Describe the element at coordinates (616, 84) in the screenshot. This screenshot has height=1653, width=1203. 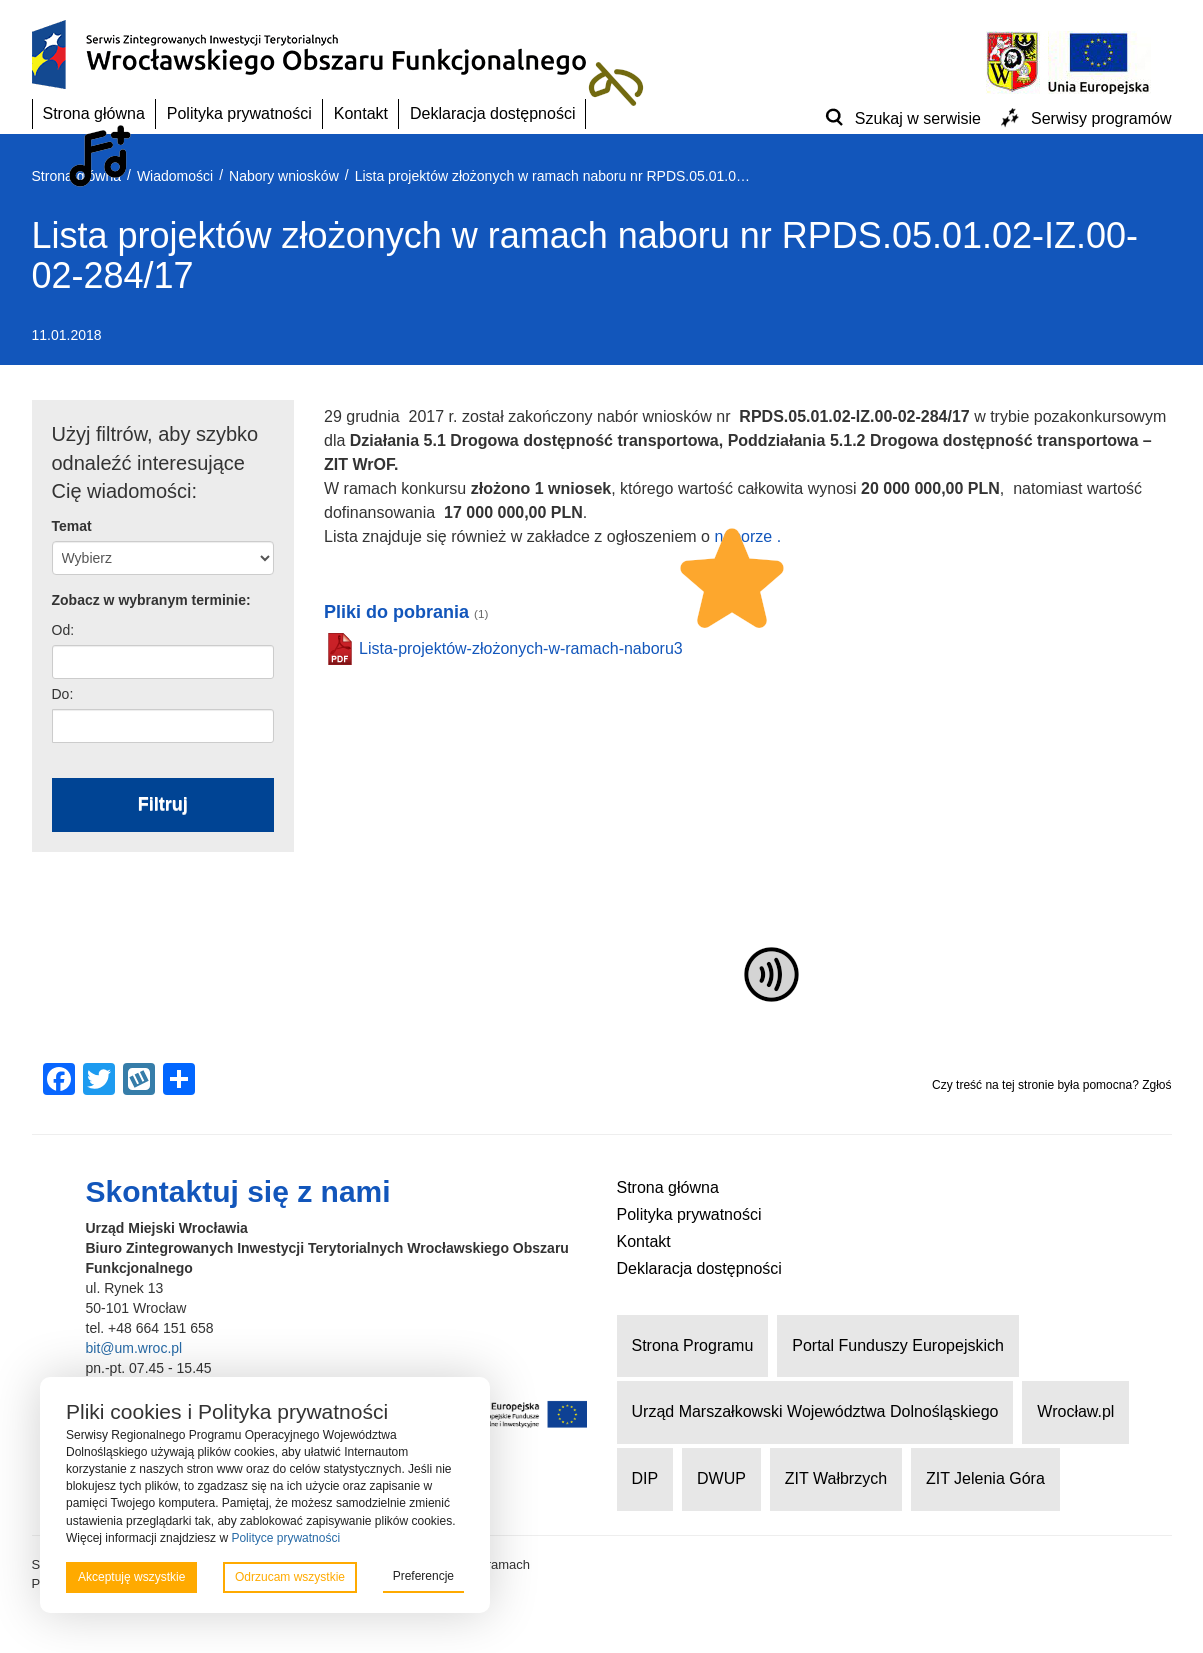
I see `end or reject an incoming call` at that location.